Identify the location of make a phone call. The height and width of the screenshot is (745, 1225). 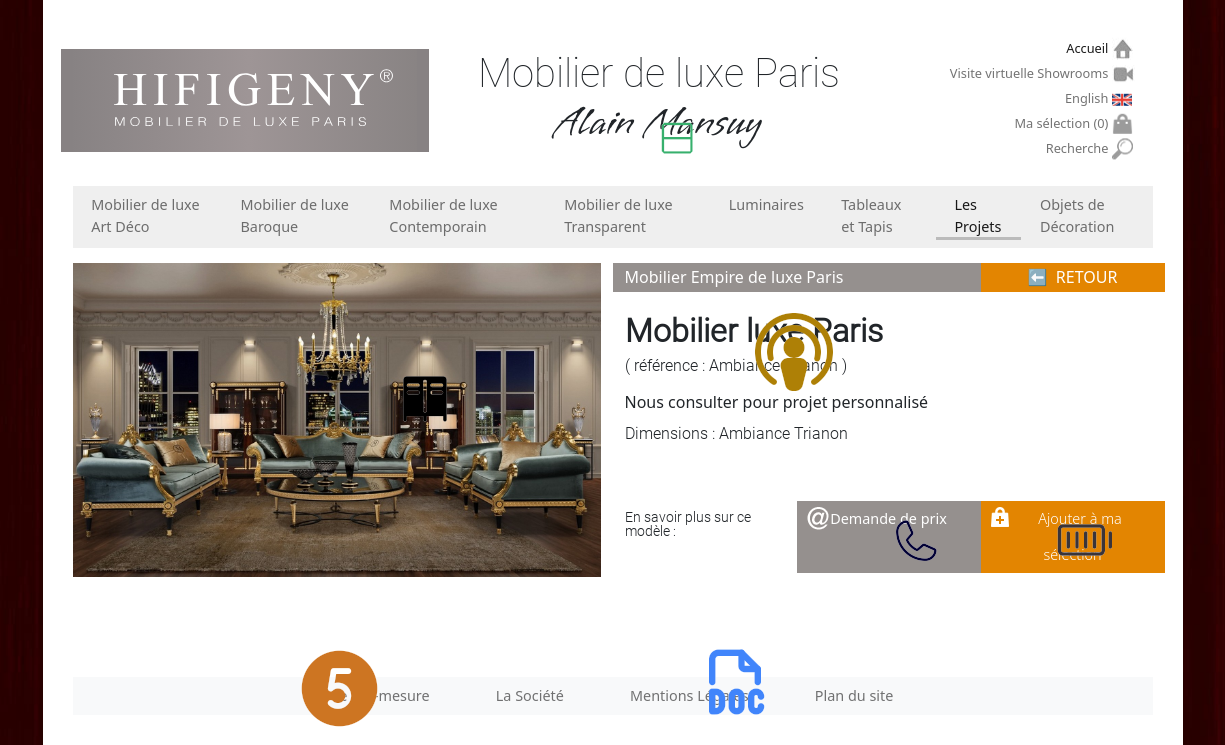
(915, 541).